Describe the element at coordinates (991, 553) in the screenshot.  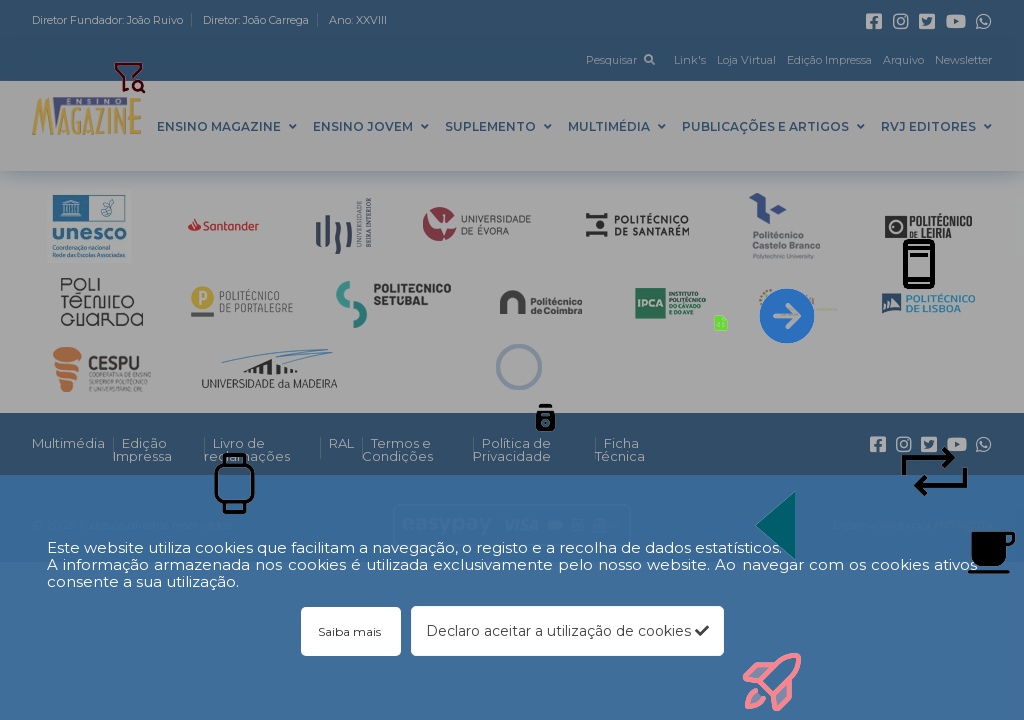
I see `find nearby coffee shops or cafes` at that location.